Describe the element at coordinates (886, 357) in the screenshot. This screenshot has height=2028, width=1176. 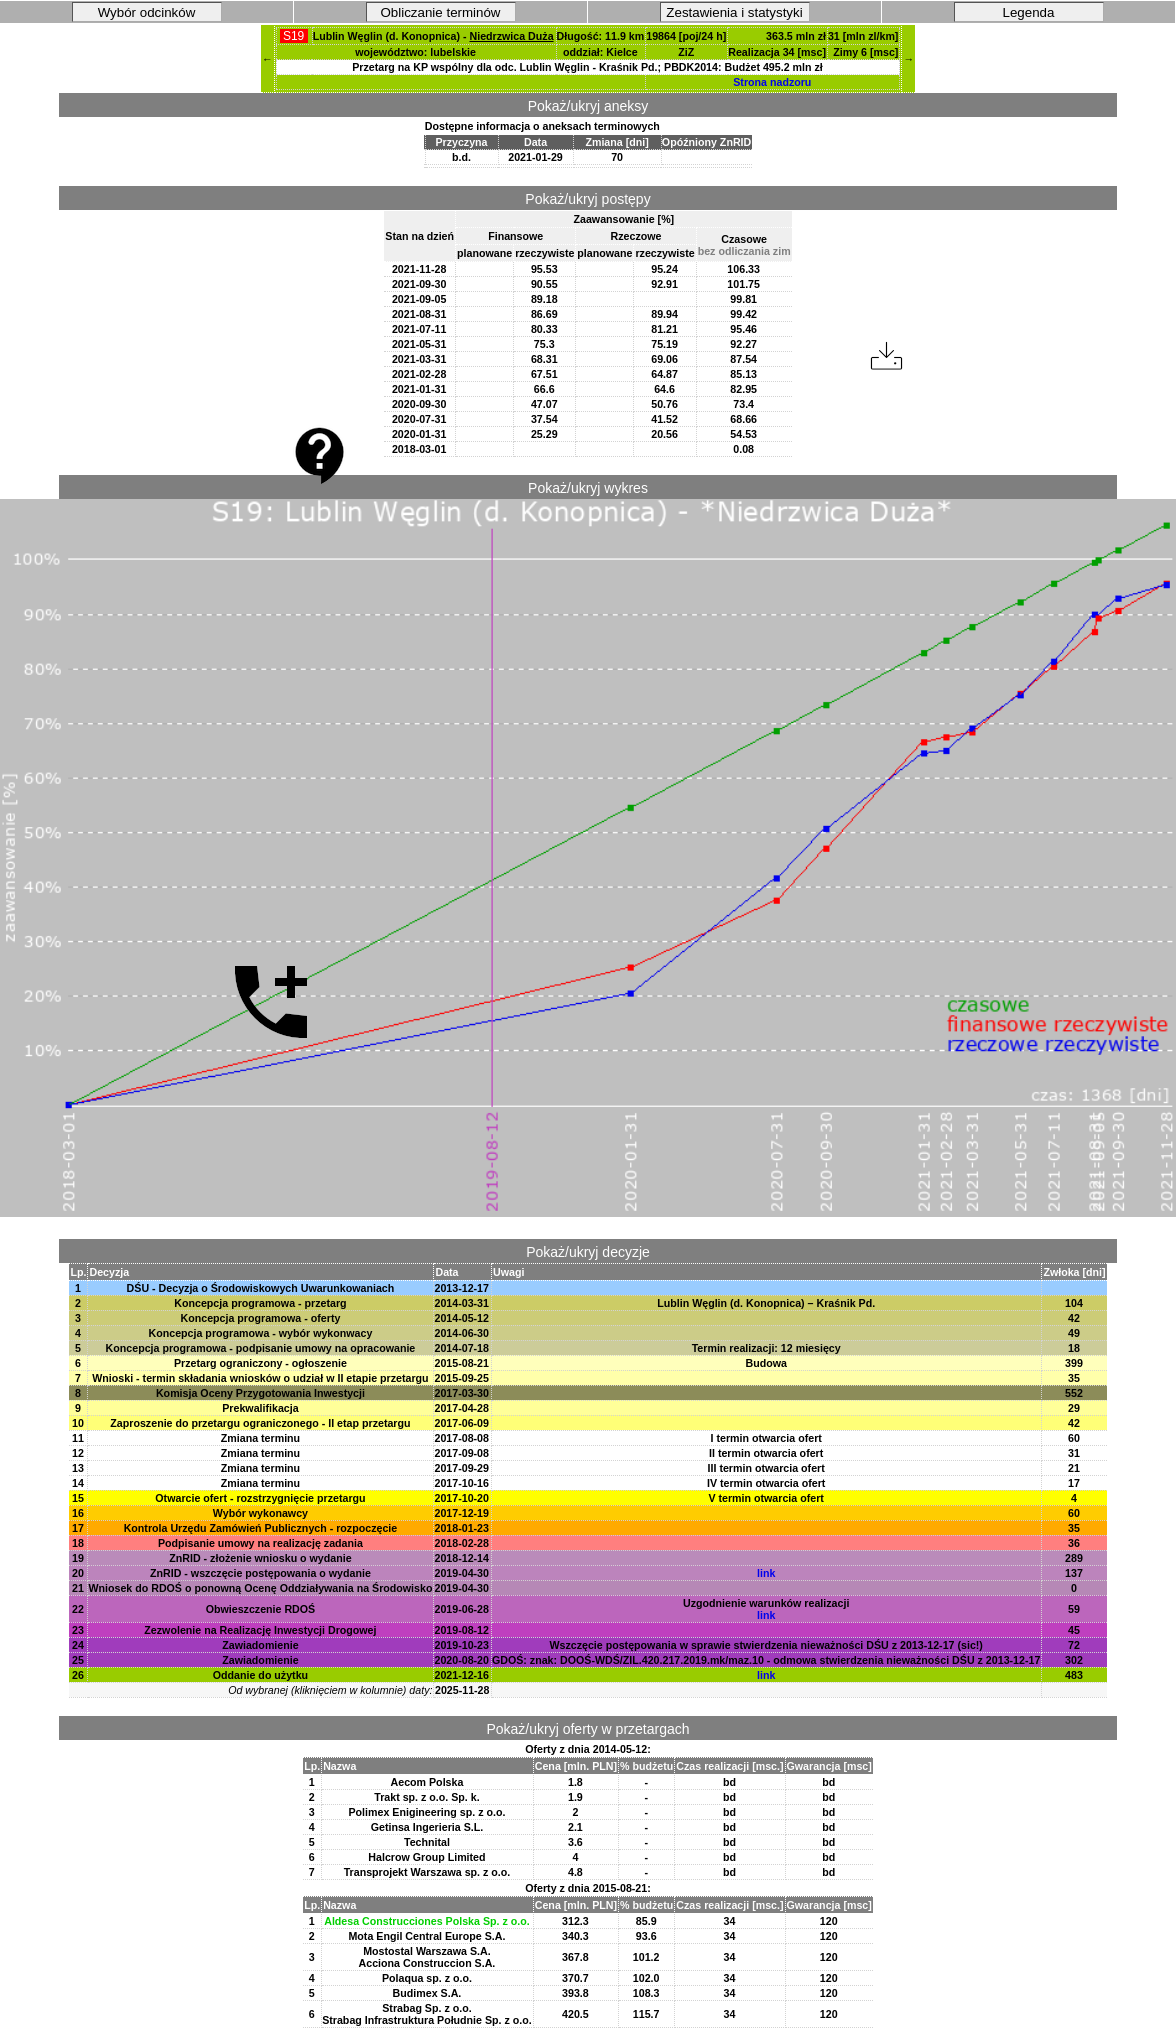
I see `download a file to your device` at that location.